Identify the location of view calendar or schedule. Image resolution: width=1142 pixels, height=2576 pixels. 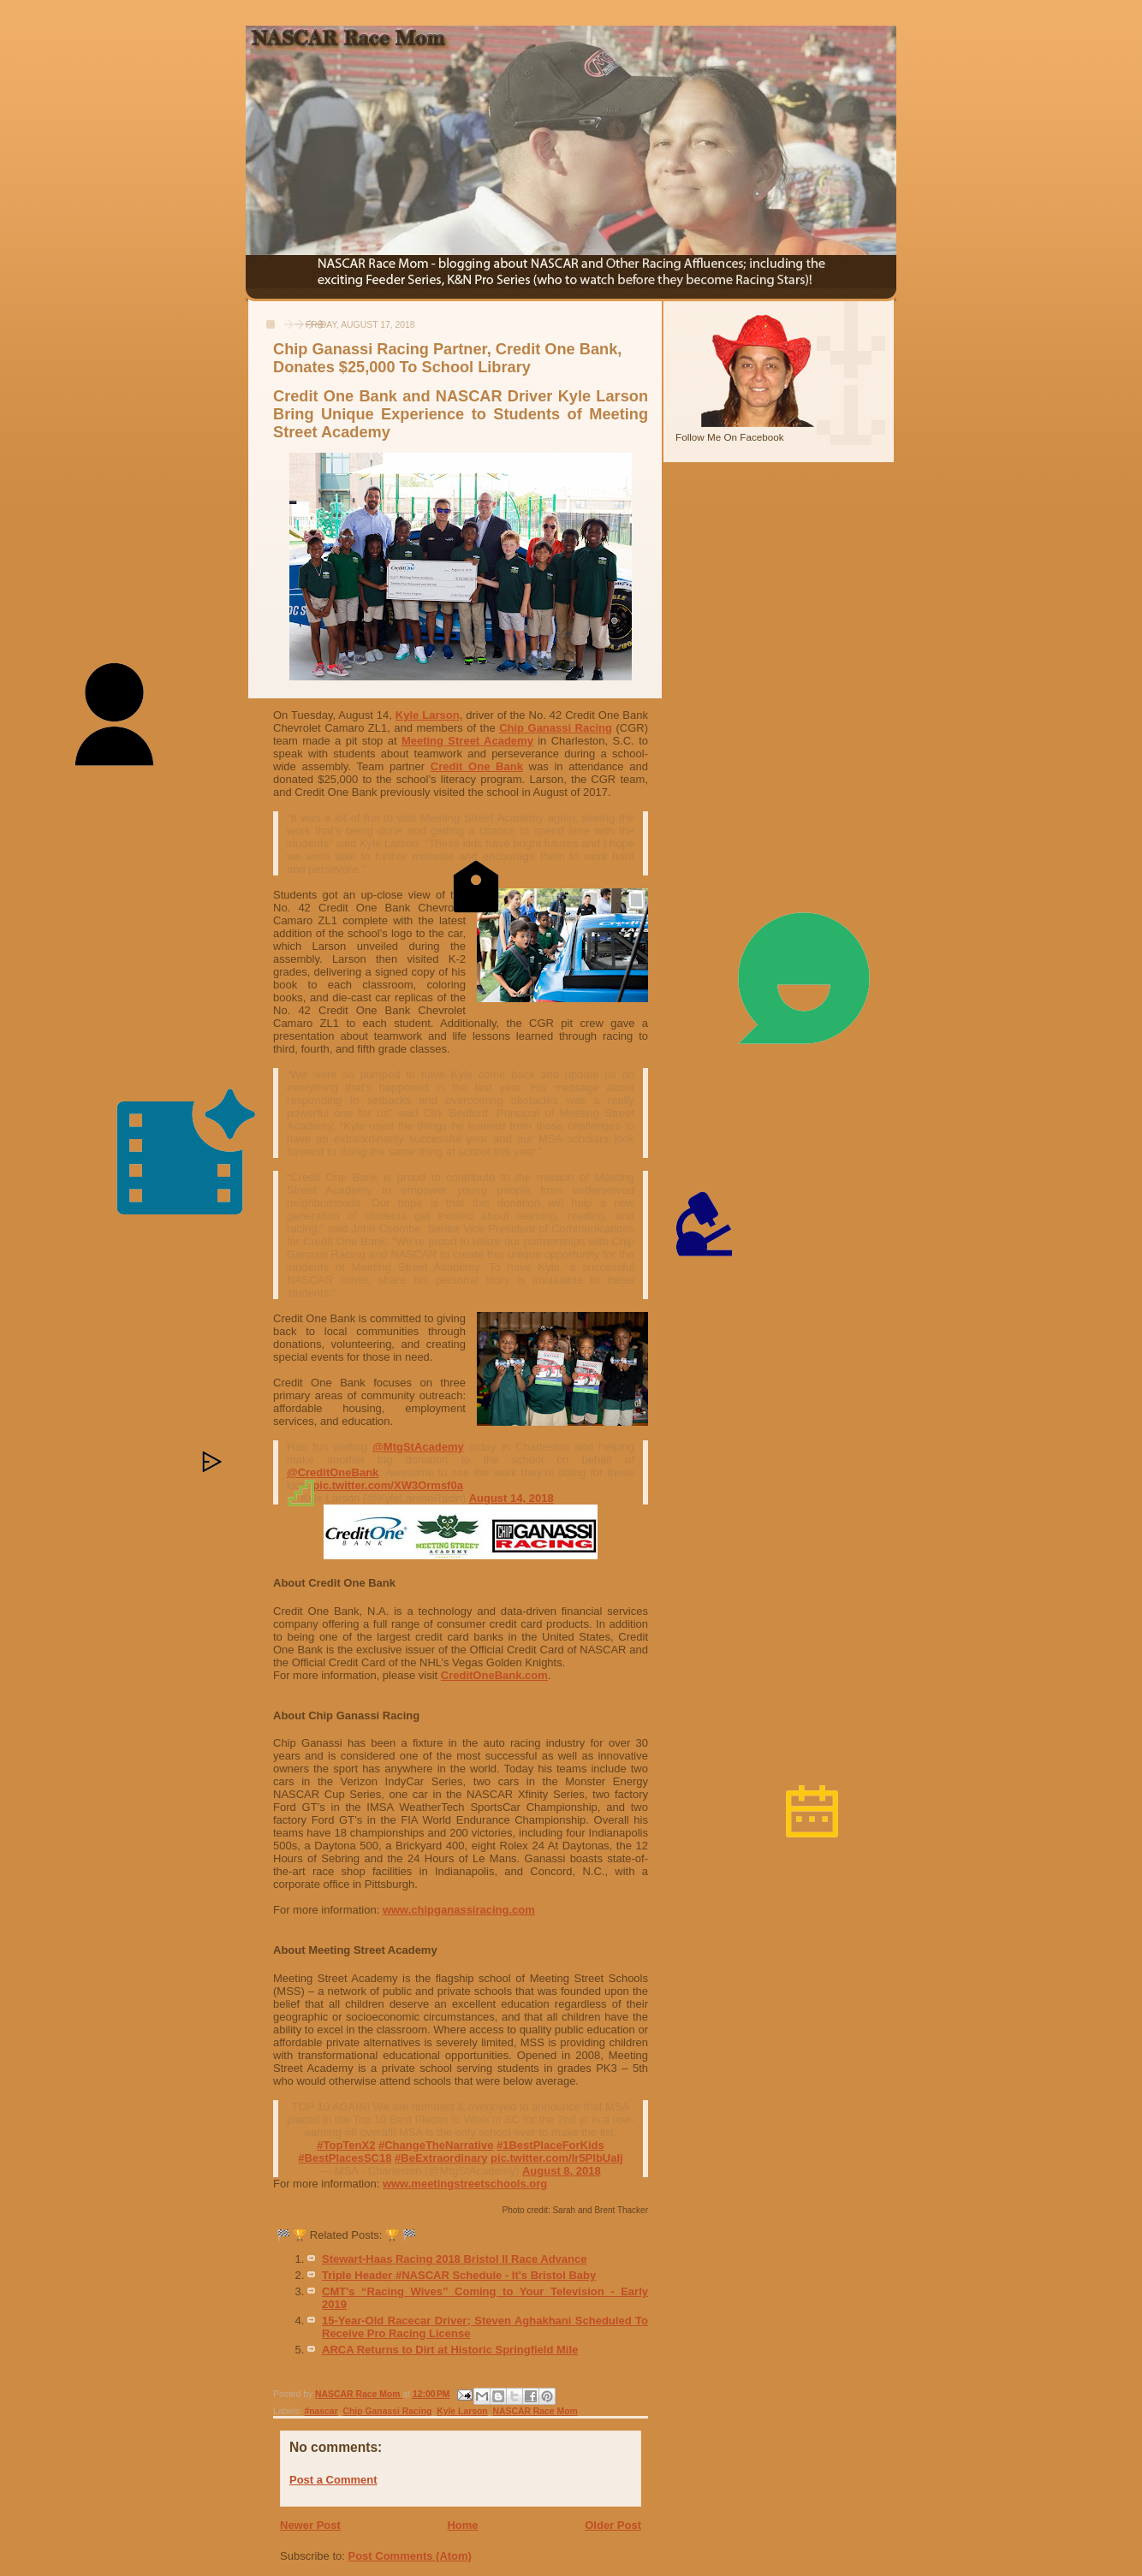
(812, 1813).